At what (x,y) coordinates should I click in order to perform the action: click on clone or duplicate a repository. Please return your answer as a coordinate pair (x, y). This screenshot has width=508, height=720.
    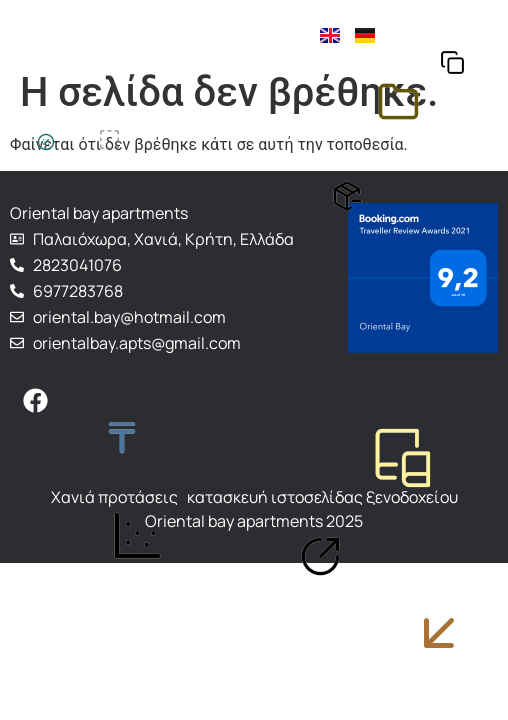
    Looking at the image, I should click on (401, 458).